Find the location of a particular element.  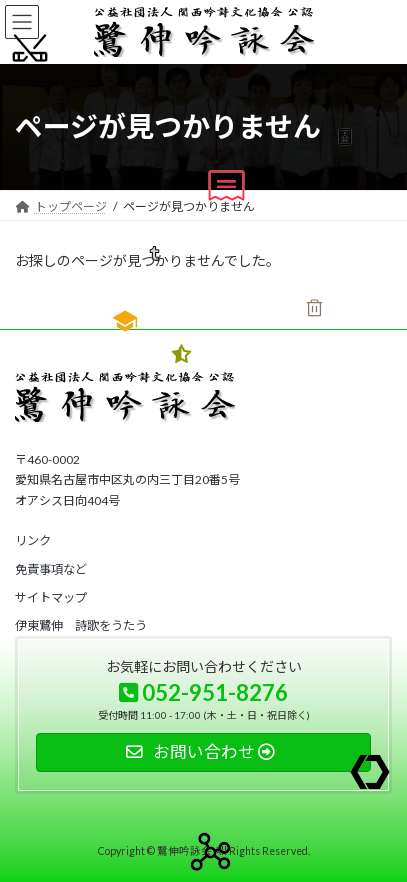

web components logo is located at coordinates (370, 772).